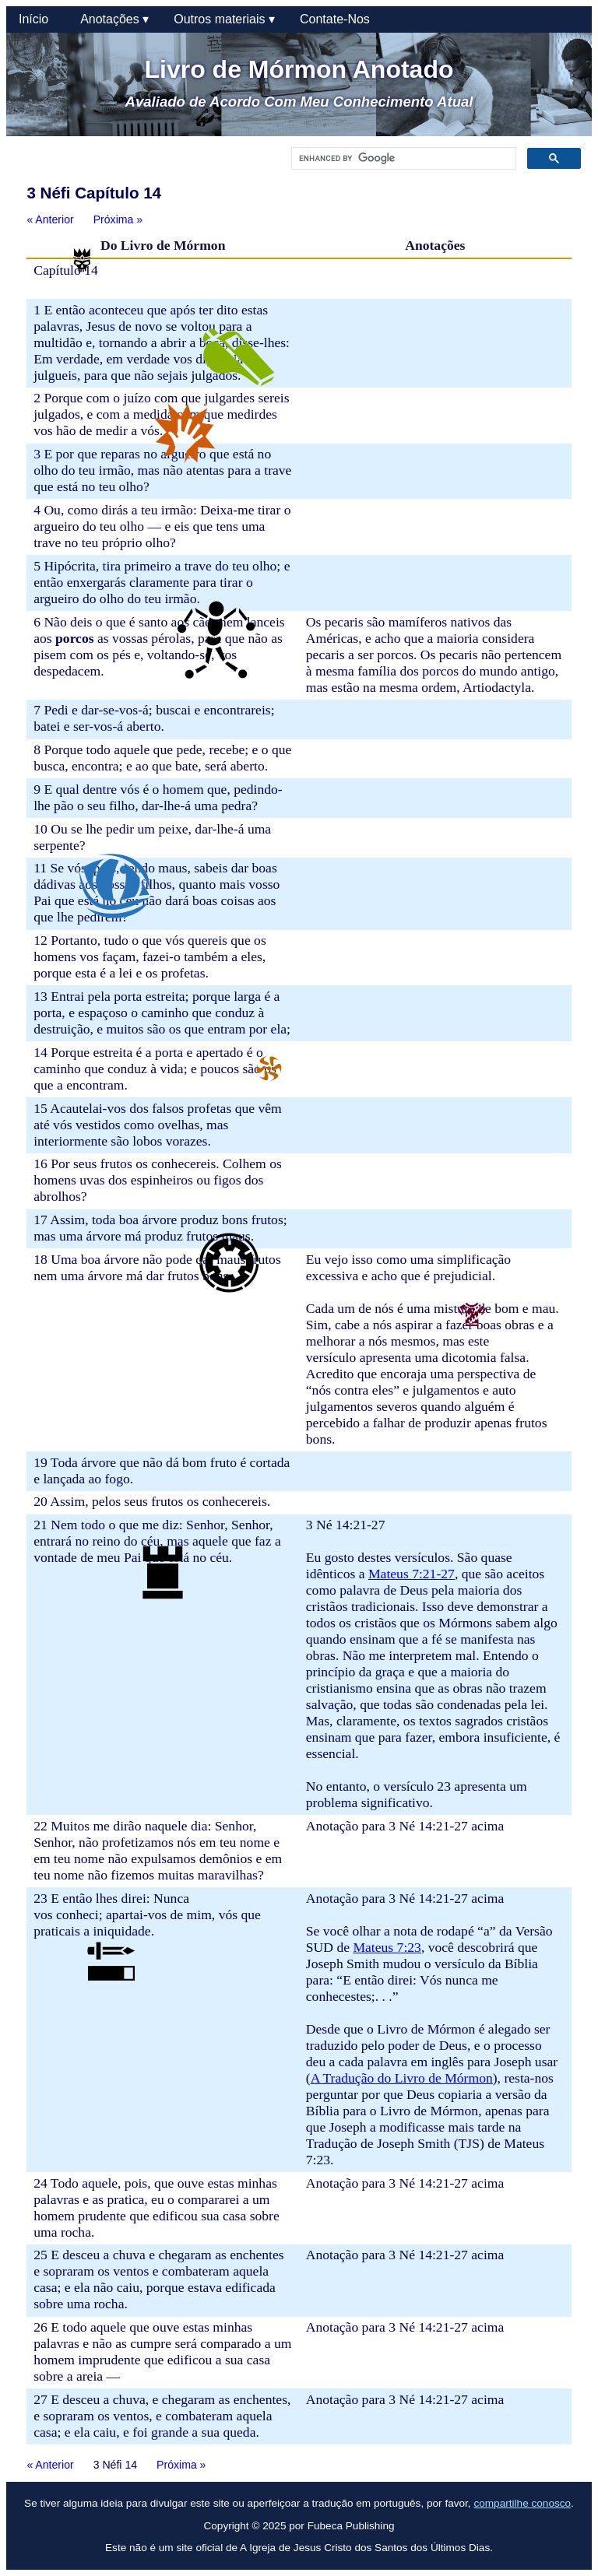 The image size is (598, 2576). What do you see at coordinates (238, 357) in the screenshot?
I see `blow the whistle to report a violation` at bounding box center [238, 357].